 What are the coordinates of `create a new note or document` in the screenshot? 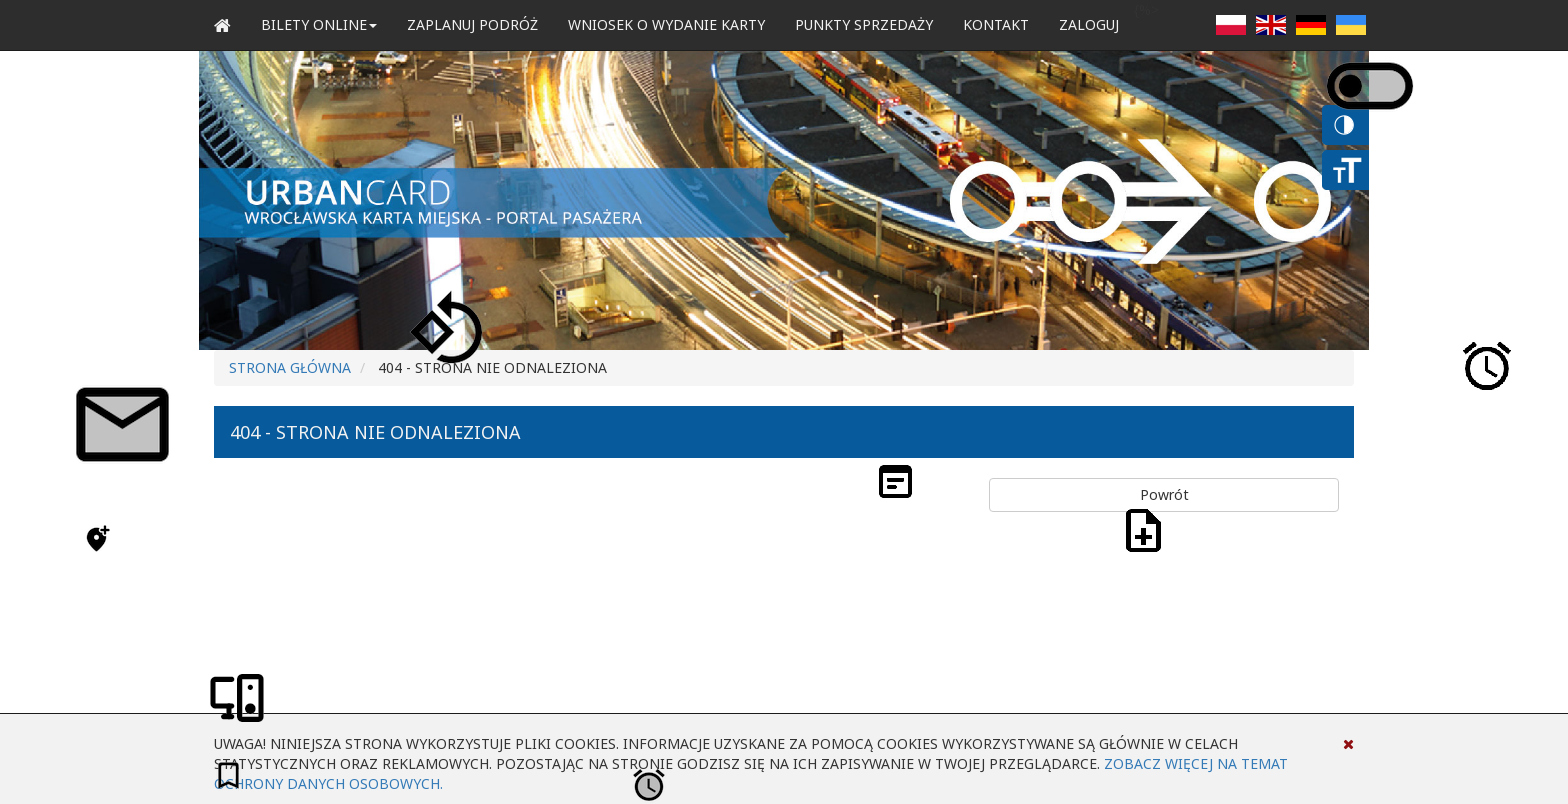 It's located at (1143, 530).